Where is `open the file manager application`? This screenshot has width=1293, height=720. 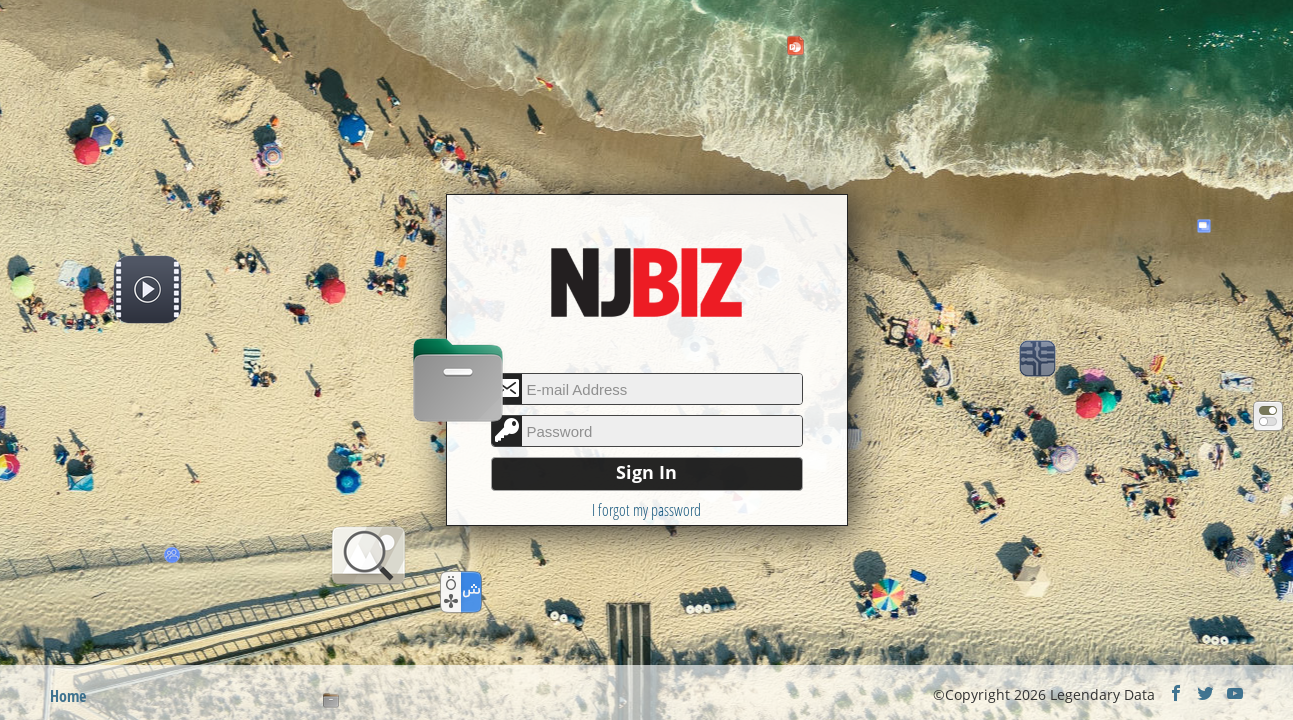 open the file manager application is located at coordinates (331, 700).